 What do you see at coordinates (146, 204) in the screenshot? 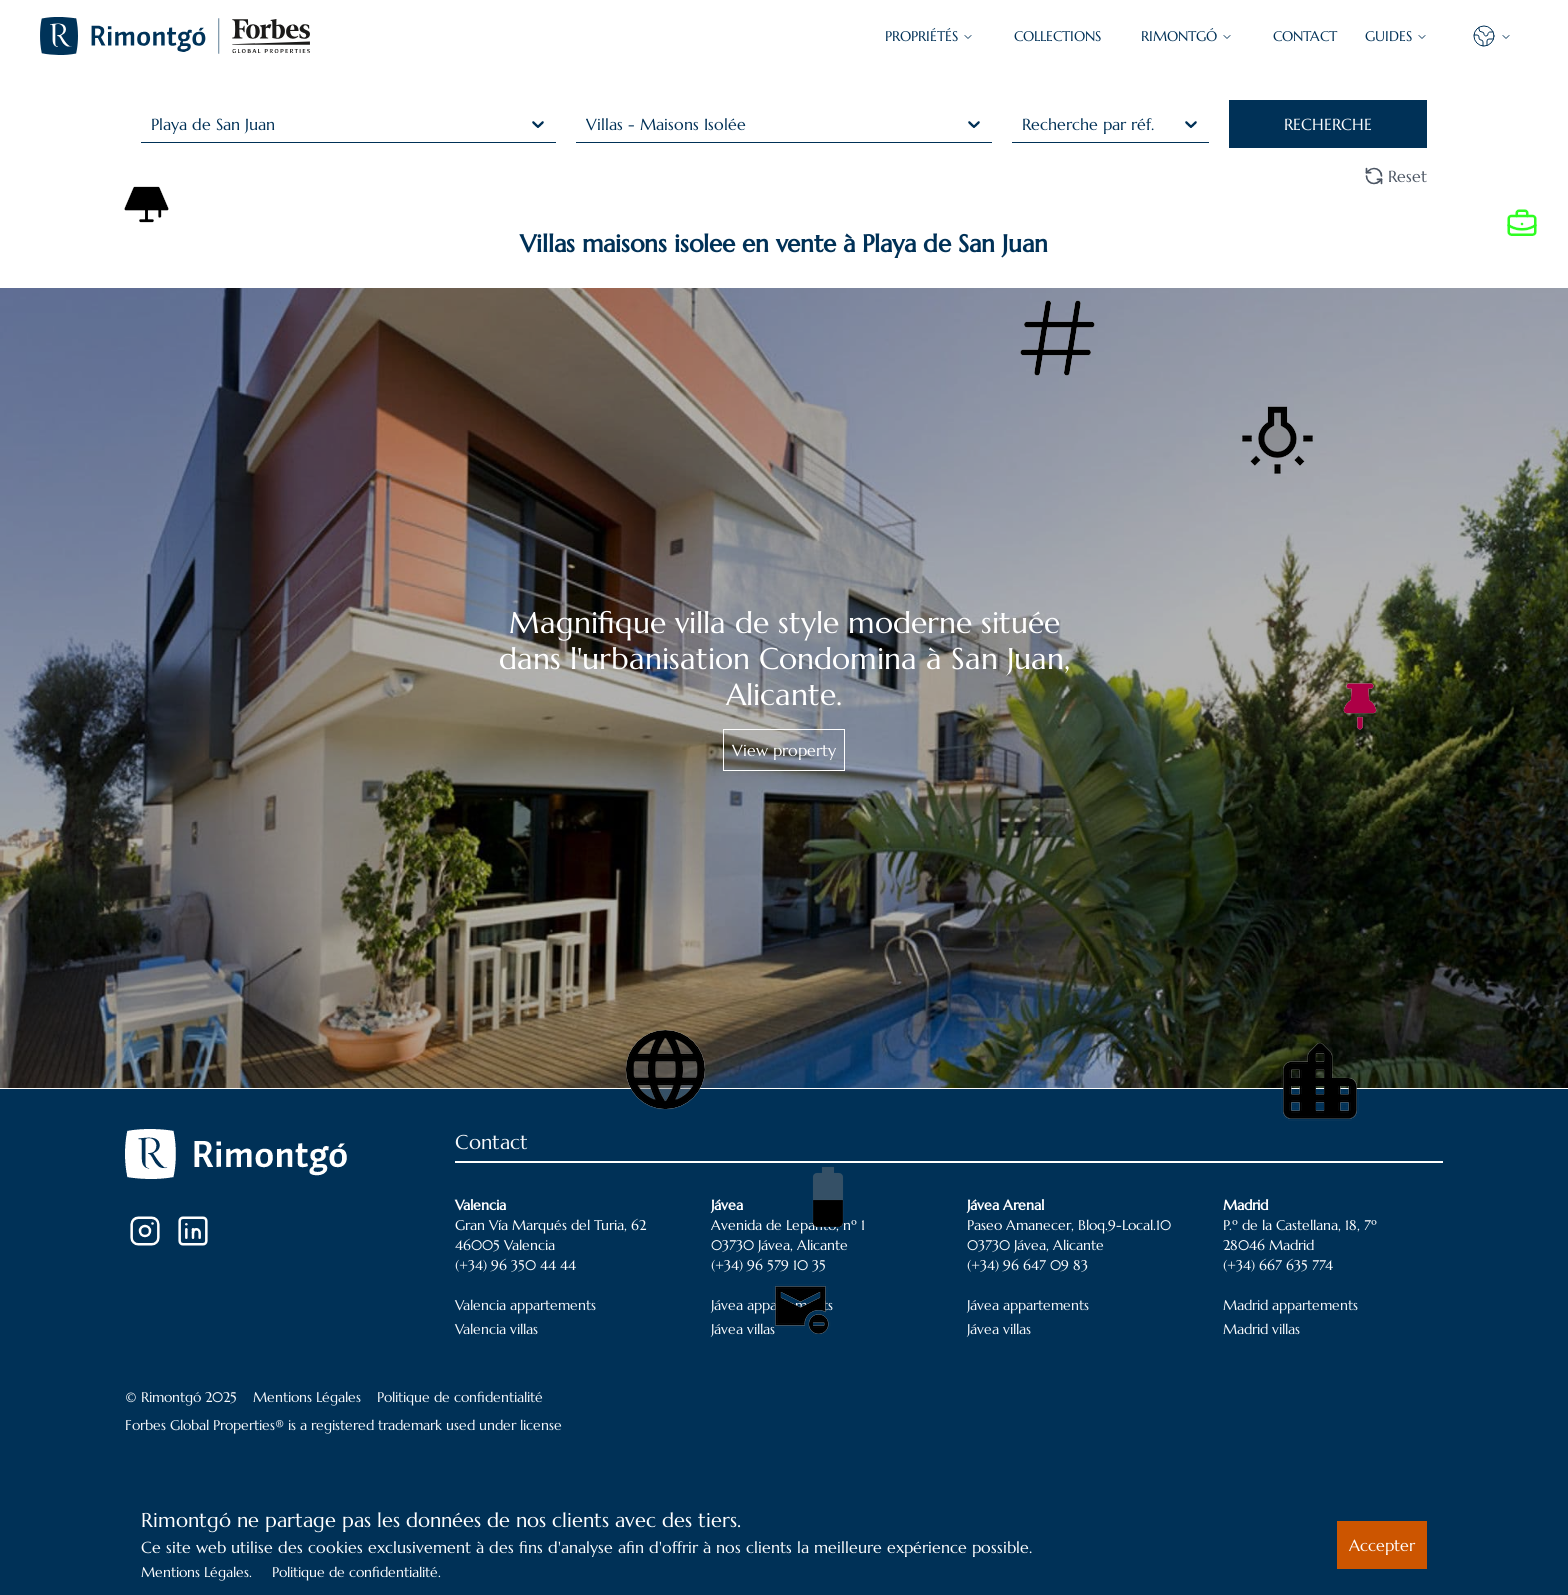
I see `toggle desk lamp or reading light` at bounding box center [146, 204].